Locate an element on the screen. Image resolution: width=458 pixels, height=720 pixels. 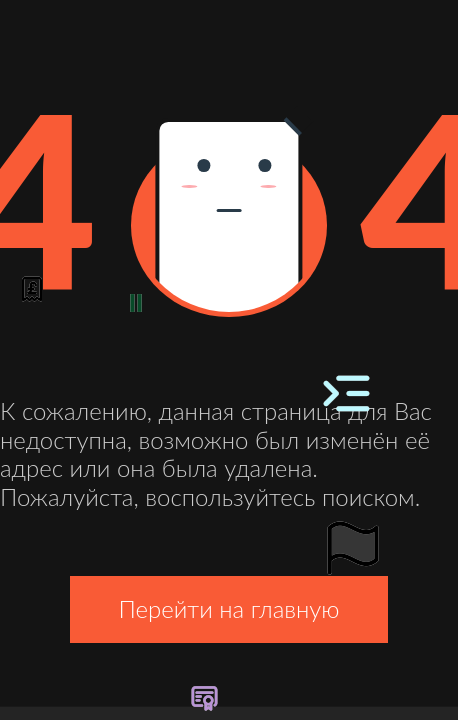
view receipt or transaction in British pounds is located at coordinates (32, 289).